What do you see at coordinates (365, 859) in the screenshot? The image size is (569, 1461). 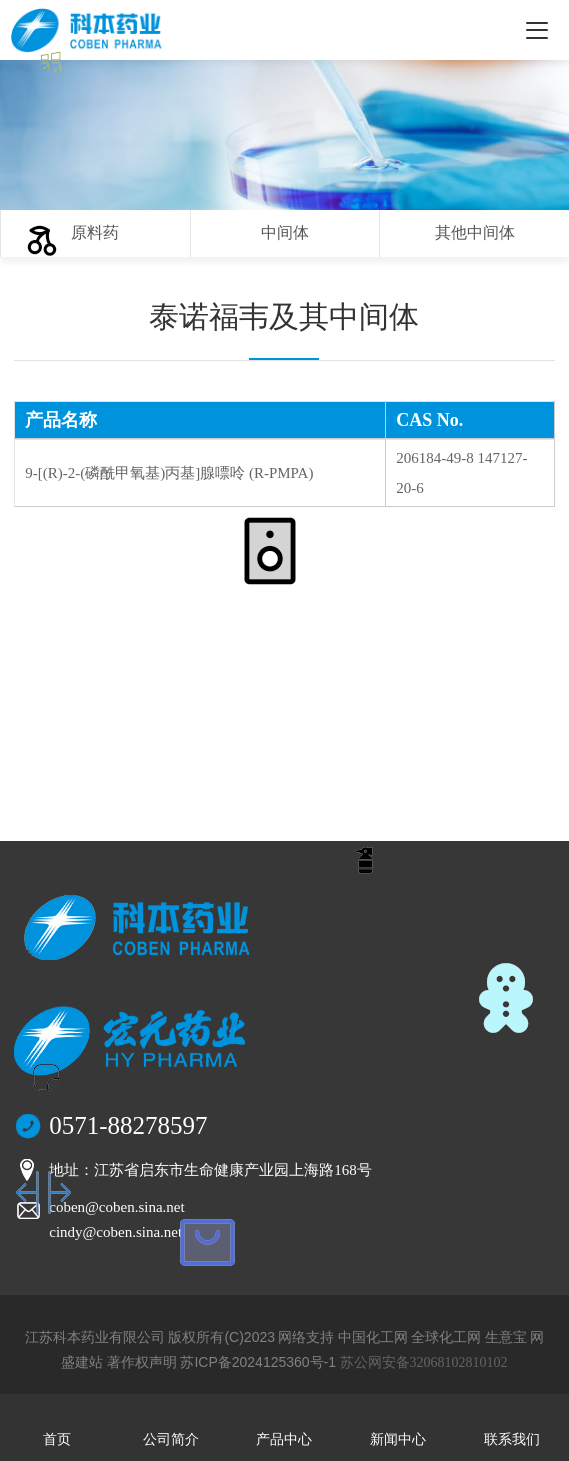 I see `locate fire safety equipment` at bounding box center [365, 859].